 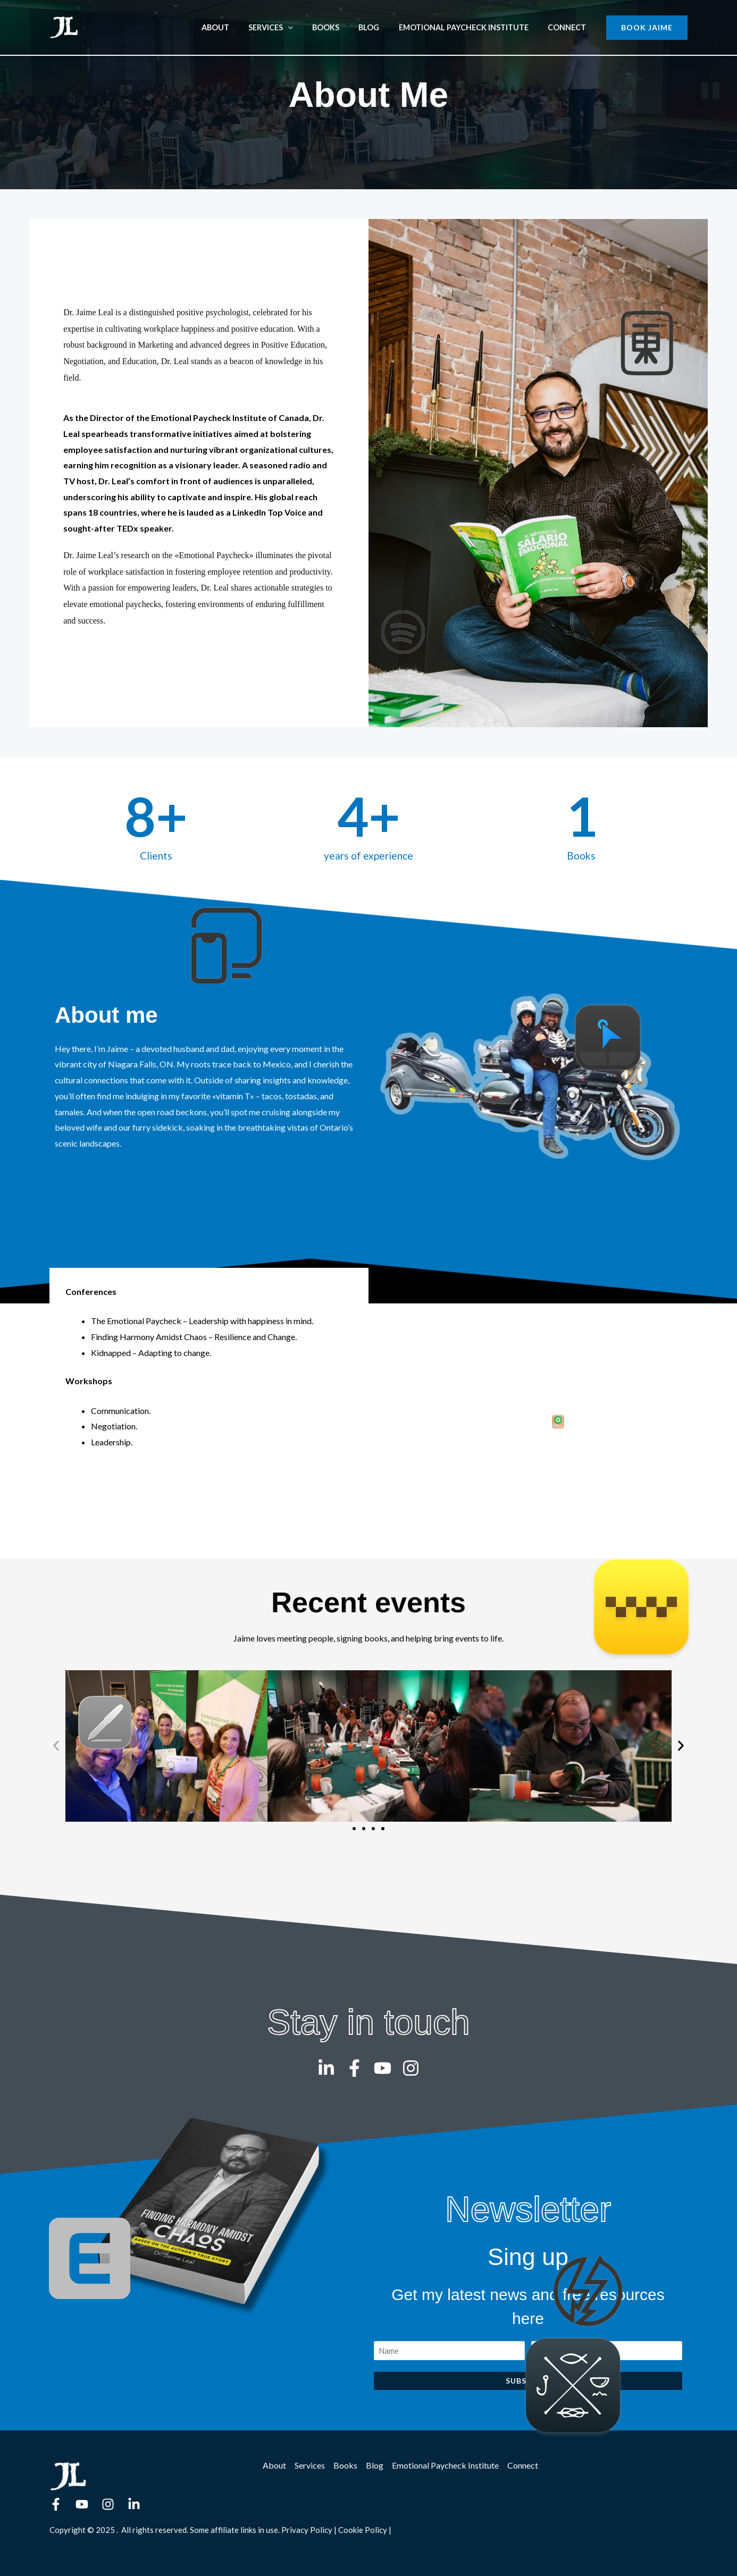 What do you see at coordinates (588, 2291) in the screenshot?
I see `thunderbolt port or connection status` at bounding box center [588, 2291].